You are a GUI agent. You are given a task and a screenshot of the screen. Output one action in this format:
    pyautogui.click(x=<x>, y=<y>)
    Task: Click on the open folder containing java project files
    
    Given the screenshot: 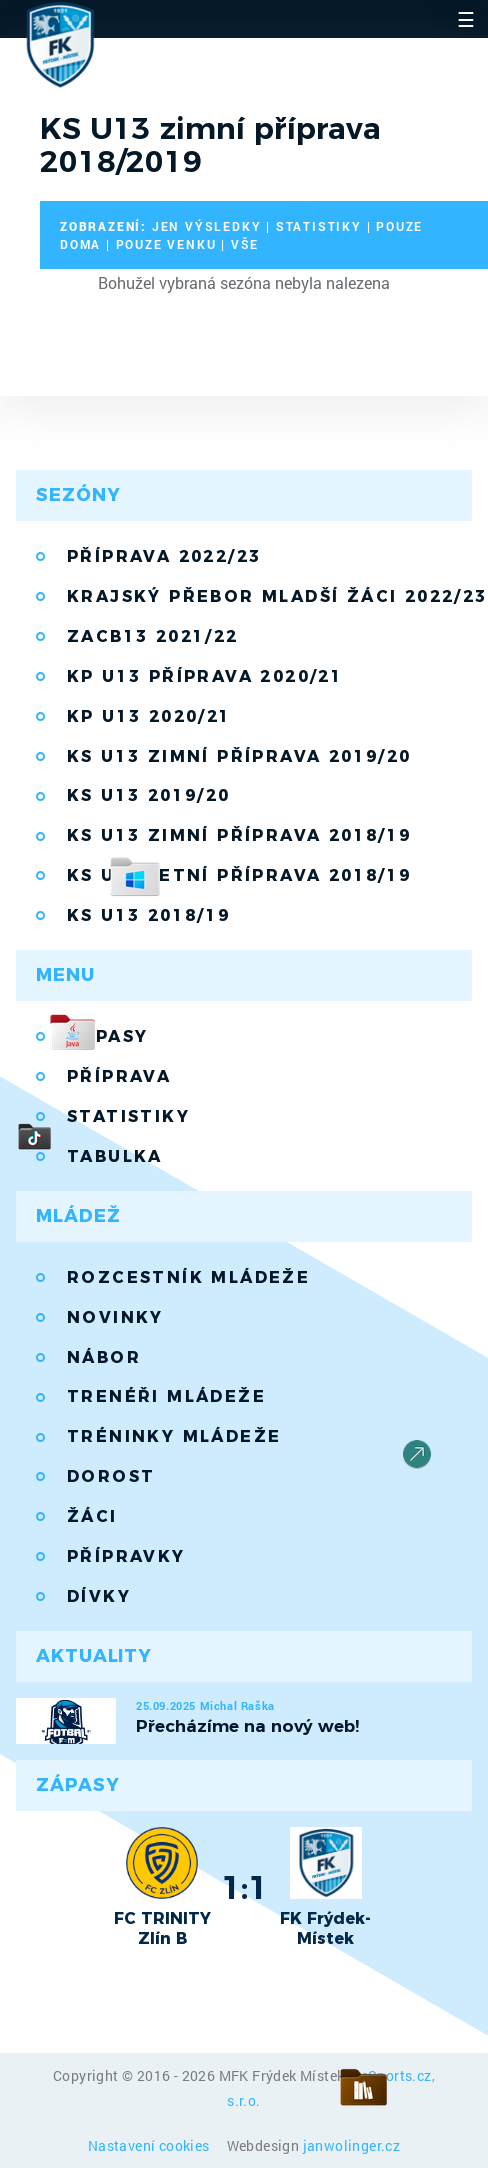 What is the action you would take?
    pyautogui.click(x=72, y=1033)
    